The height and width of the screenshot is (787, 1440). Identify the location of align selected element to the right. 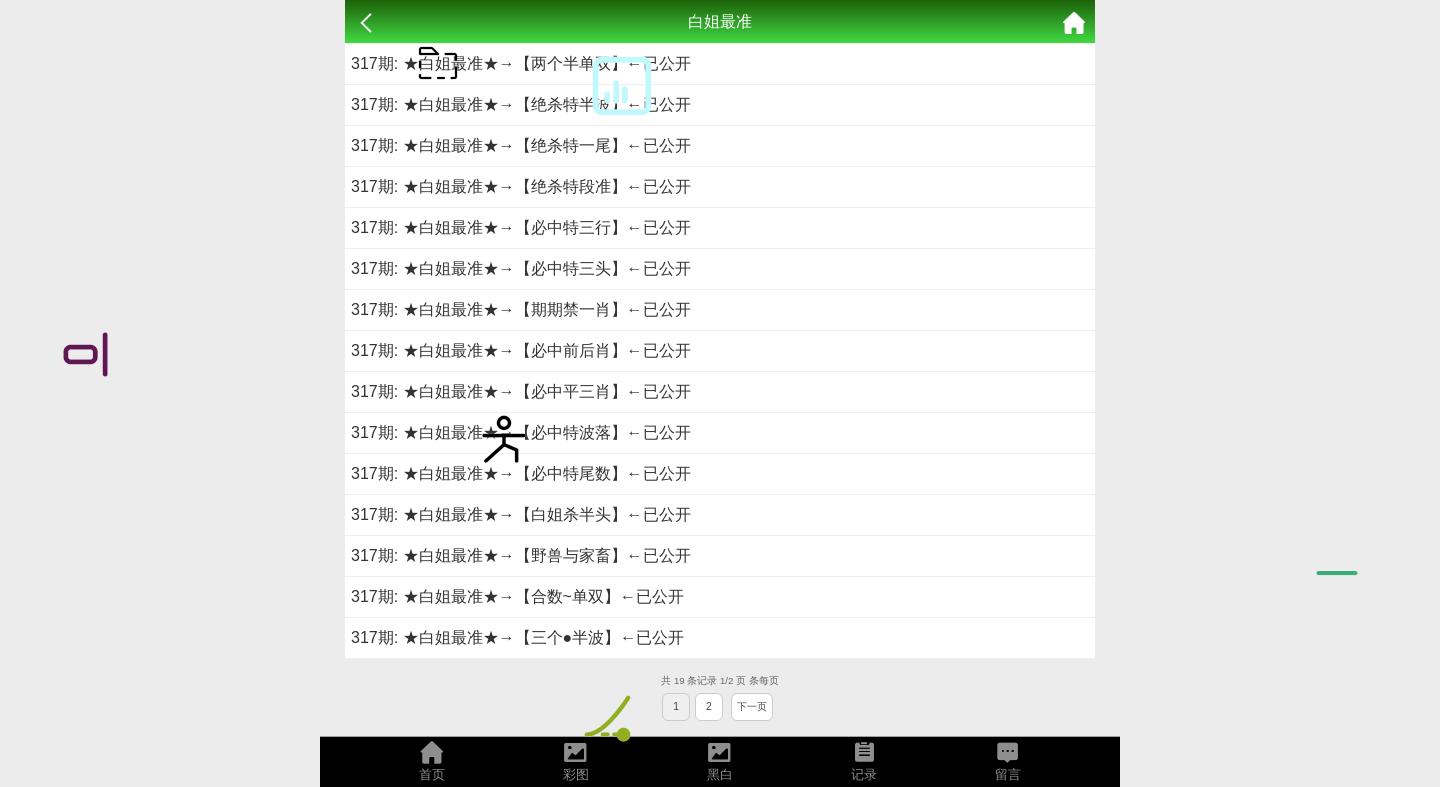
(85, 354).